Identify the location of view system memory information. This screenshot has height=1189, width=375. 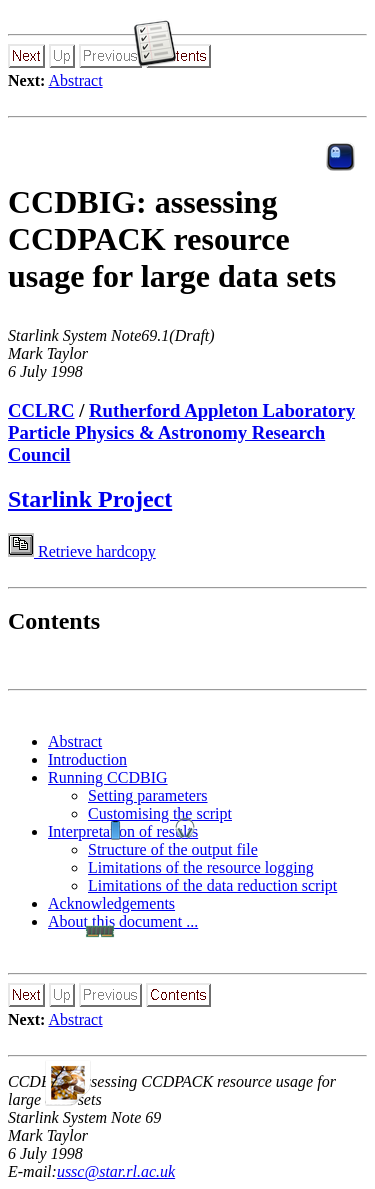
(100, 932).